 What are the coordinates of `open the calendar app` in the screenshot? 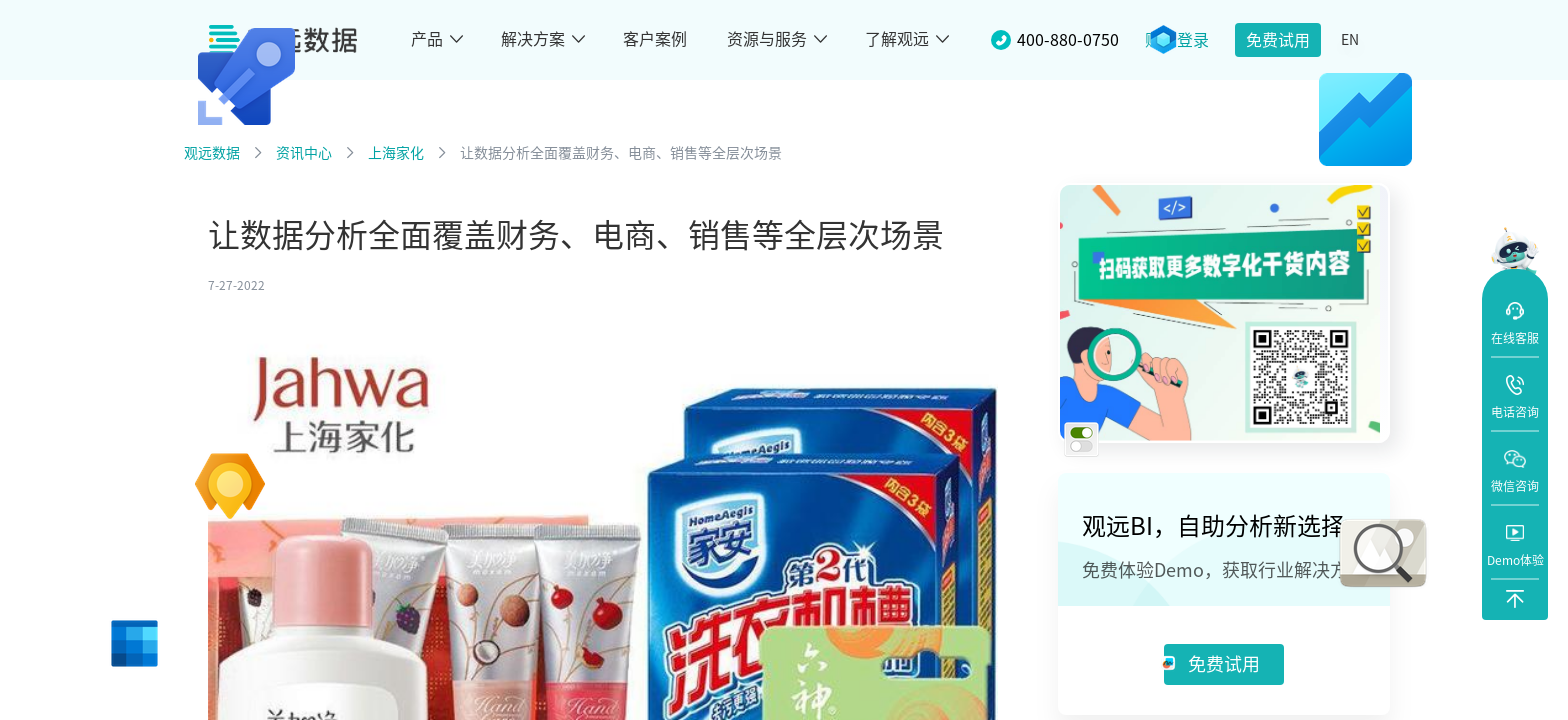 It's located at (134, 643).